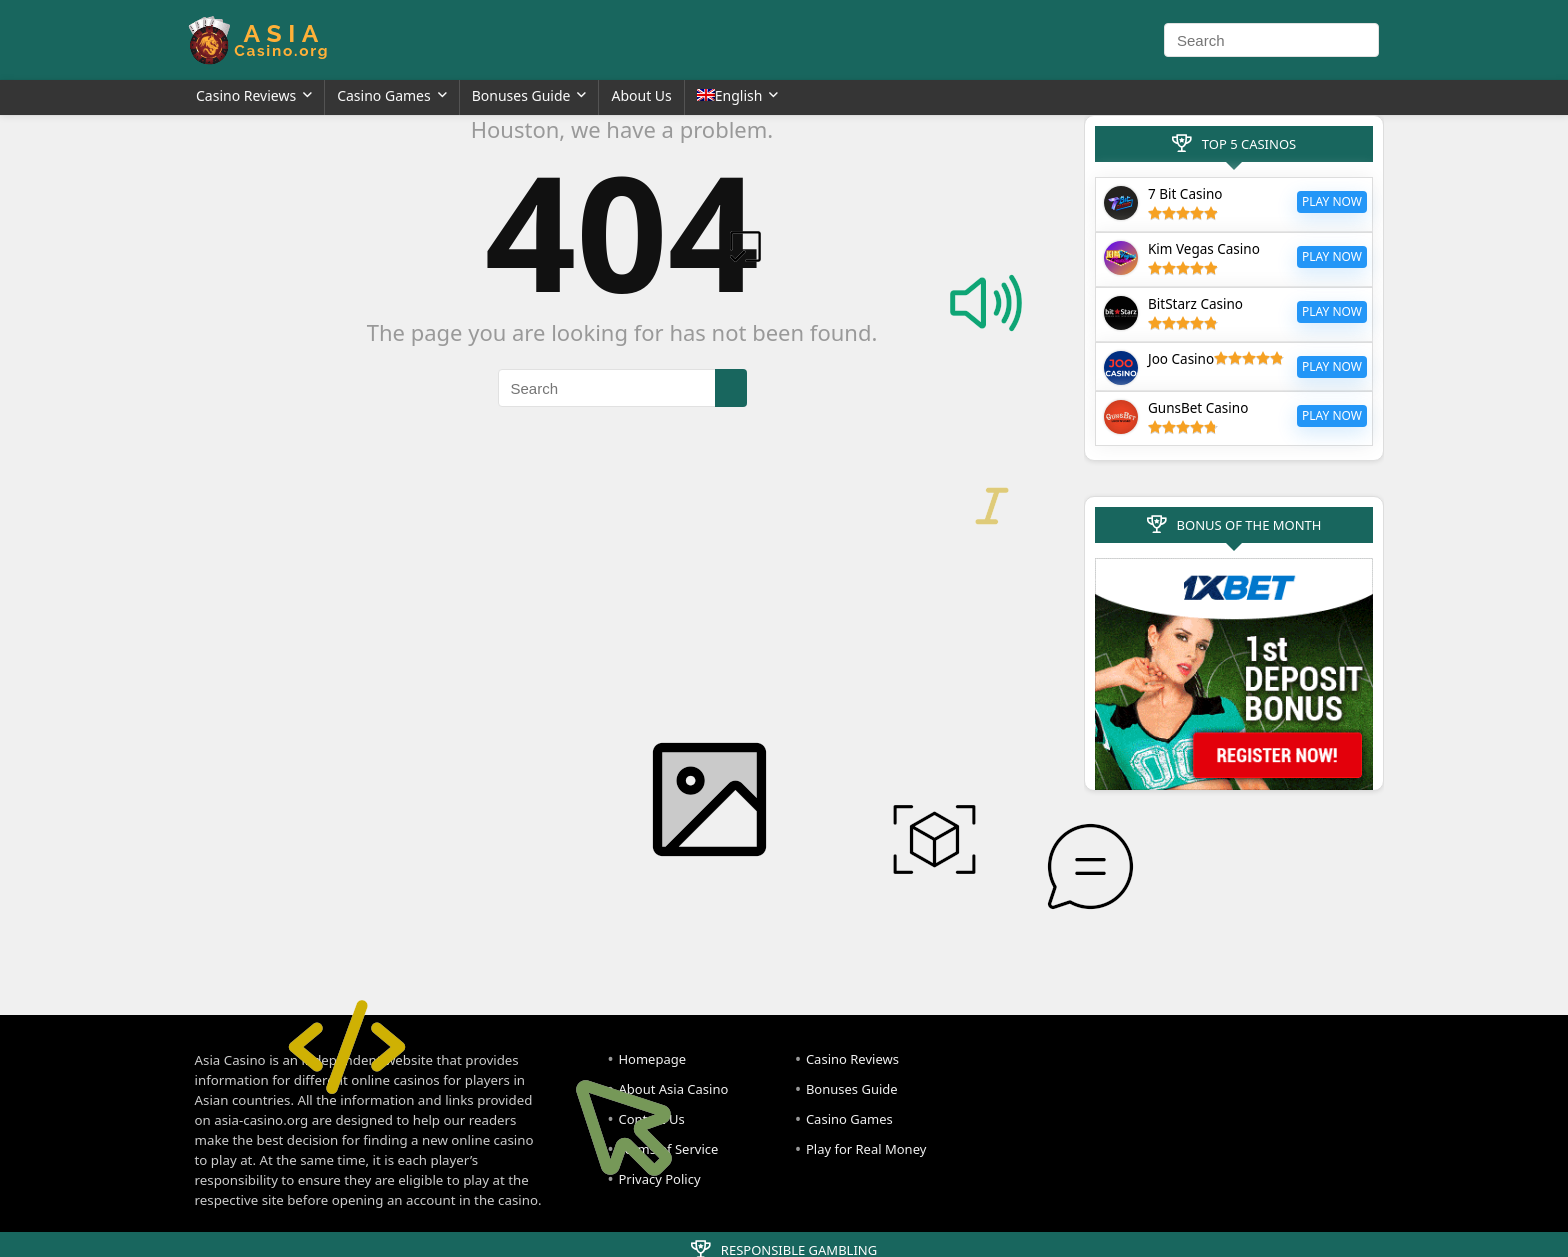 Image resolution: width=1568 pixels, height=1257 pixels. What do you see at coordinates (934, 839) in the screenshot?
I see `scan or capture a 3D object` at bounding box center [934, 839].